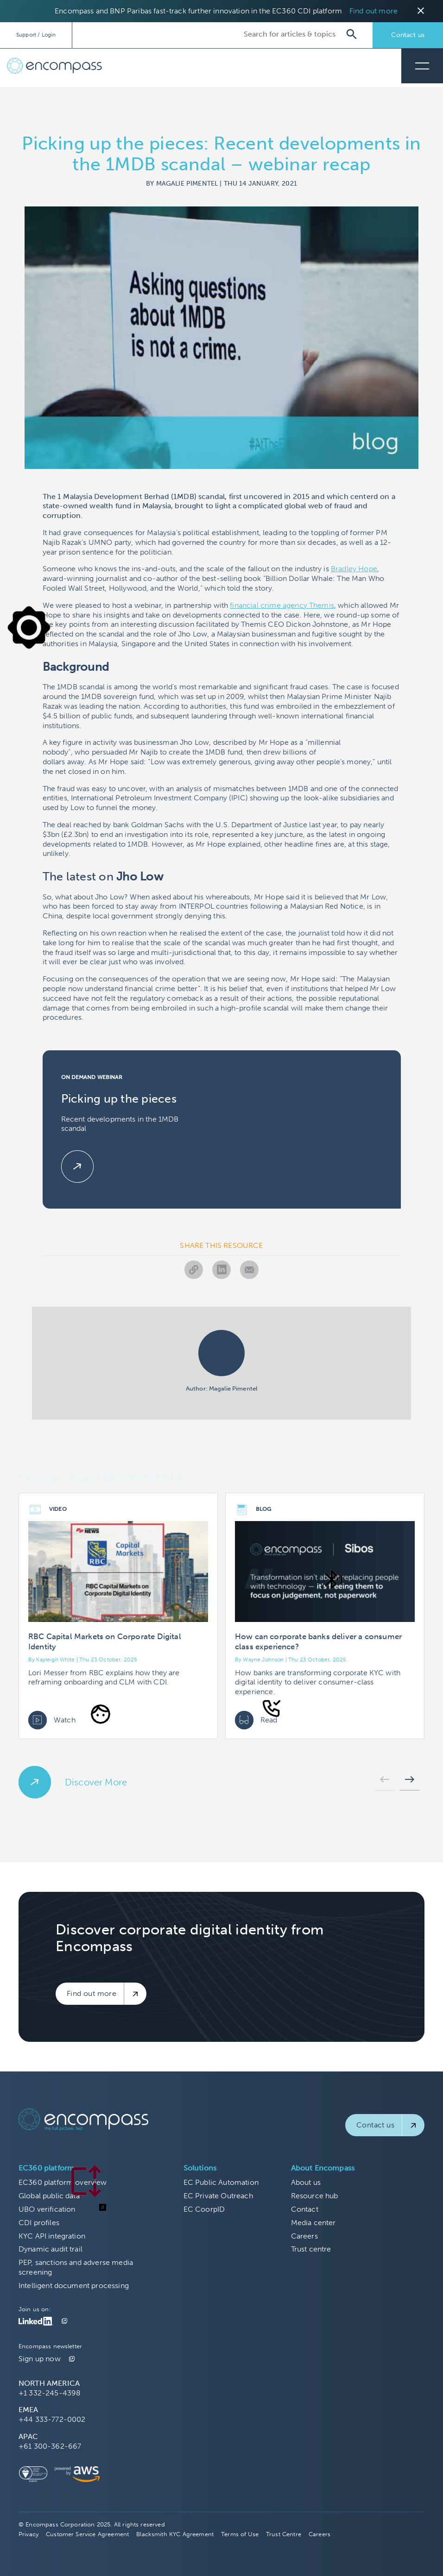  What do you see at coordinates (29, 627) in the screenshot?
I see `increase screen brightness` at bounding box center [29, 627].